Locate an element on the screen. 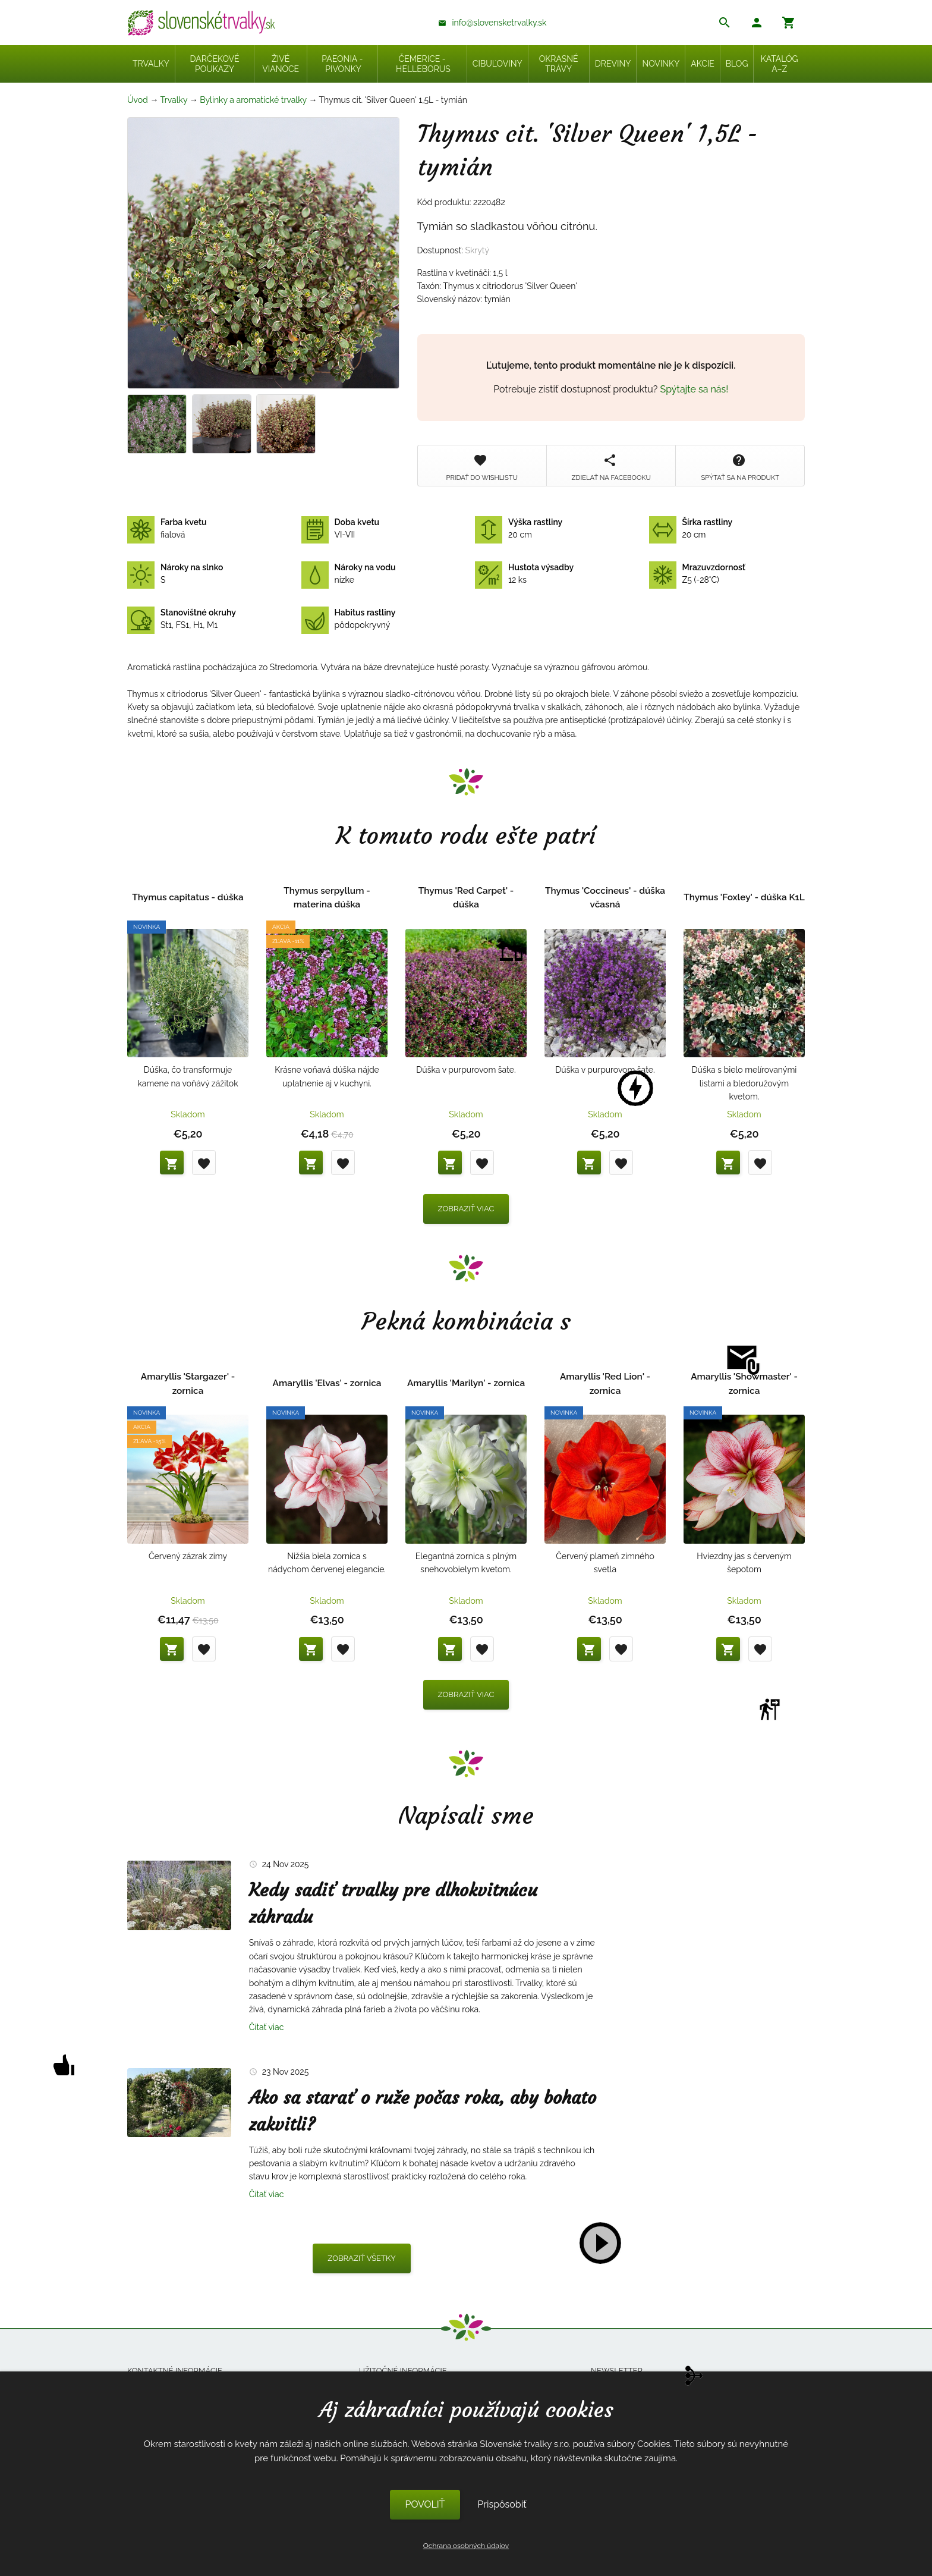  tap to play media is located at coordinates (600, 2243).